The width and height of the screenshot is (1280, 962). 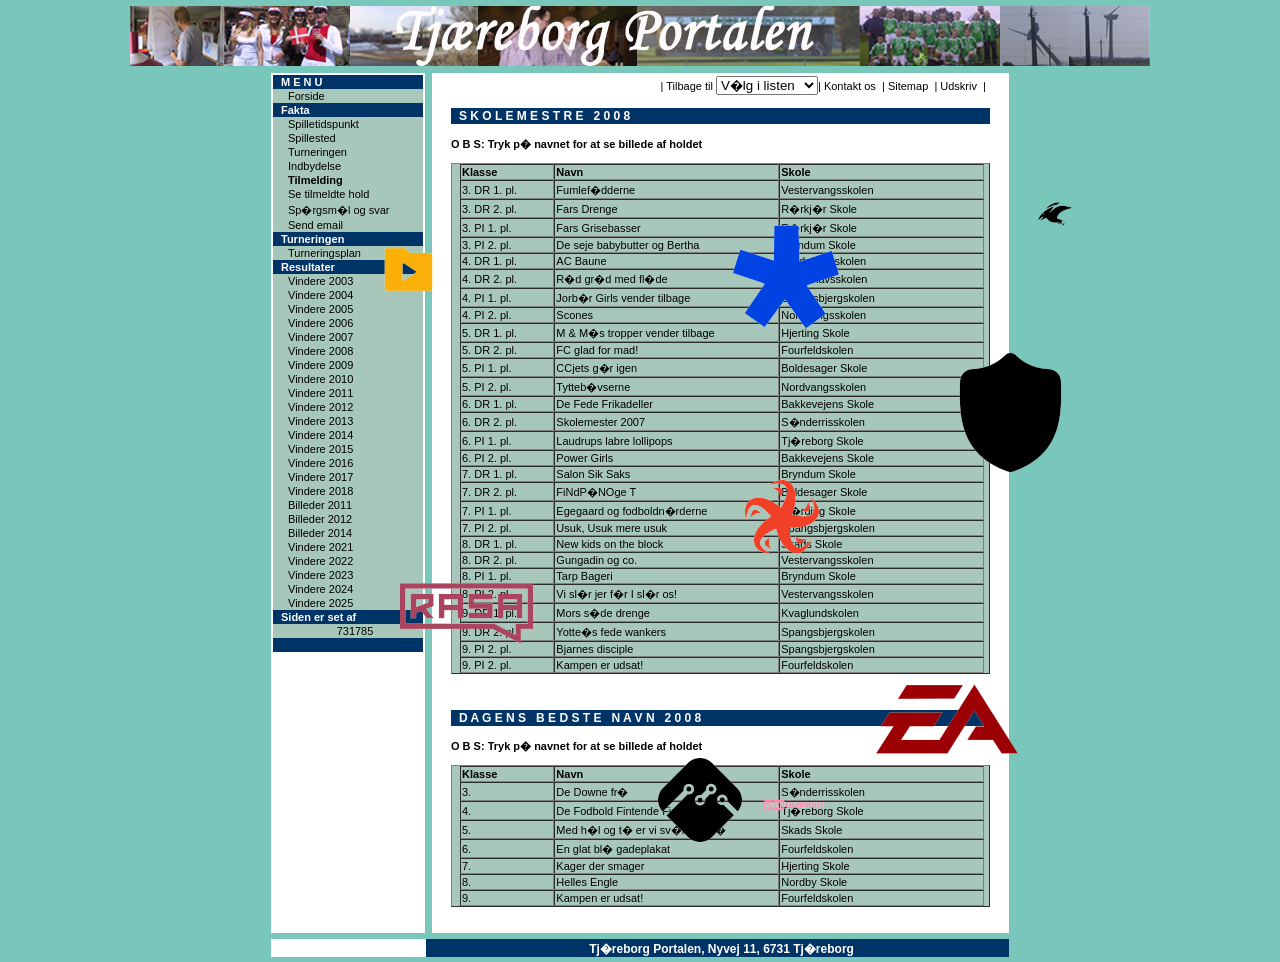 I want to click on open video folder, so click(x=408, y=269).